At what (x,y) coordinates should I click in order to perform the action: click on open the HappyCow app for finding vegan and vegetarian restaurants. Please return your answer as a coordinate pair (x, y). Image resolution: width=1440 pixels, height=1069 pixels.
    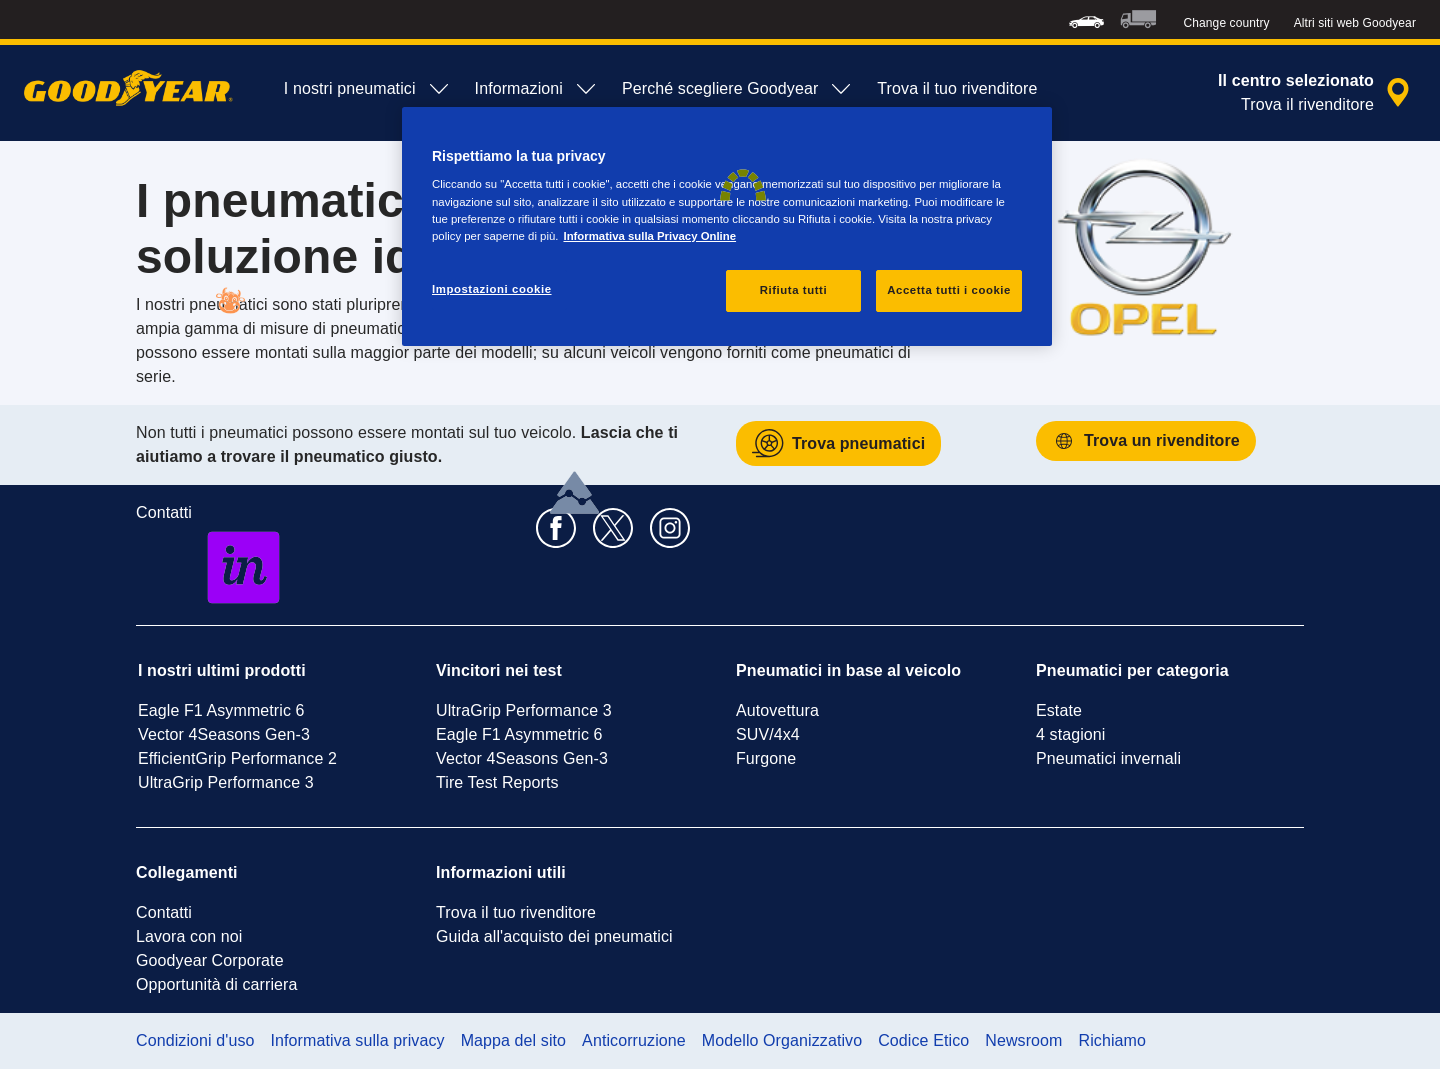
    Looking at the image, I should click on (230, 300).